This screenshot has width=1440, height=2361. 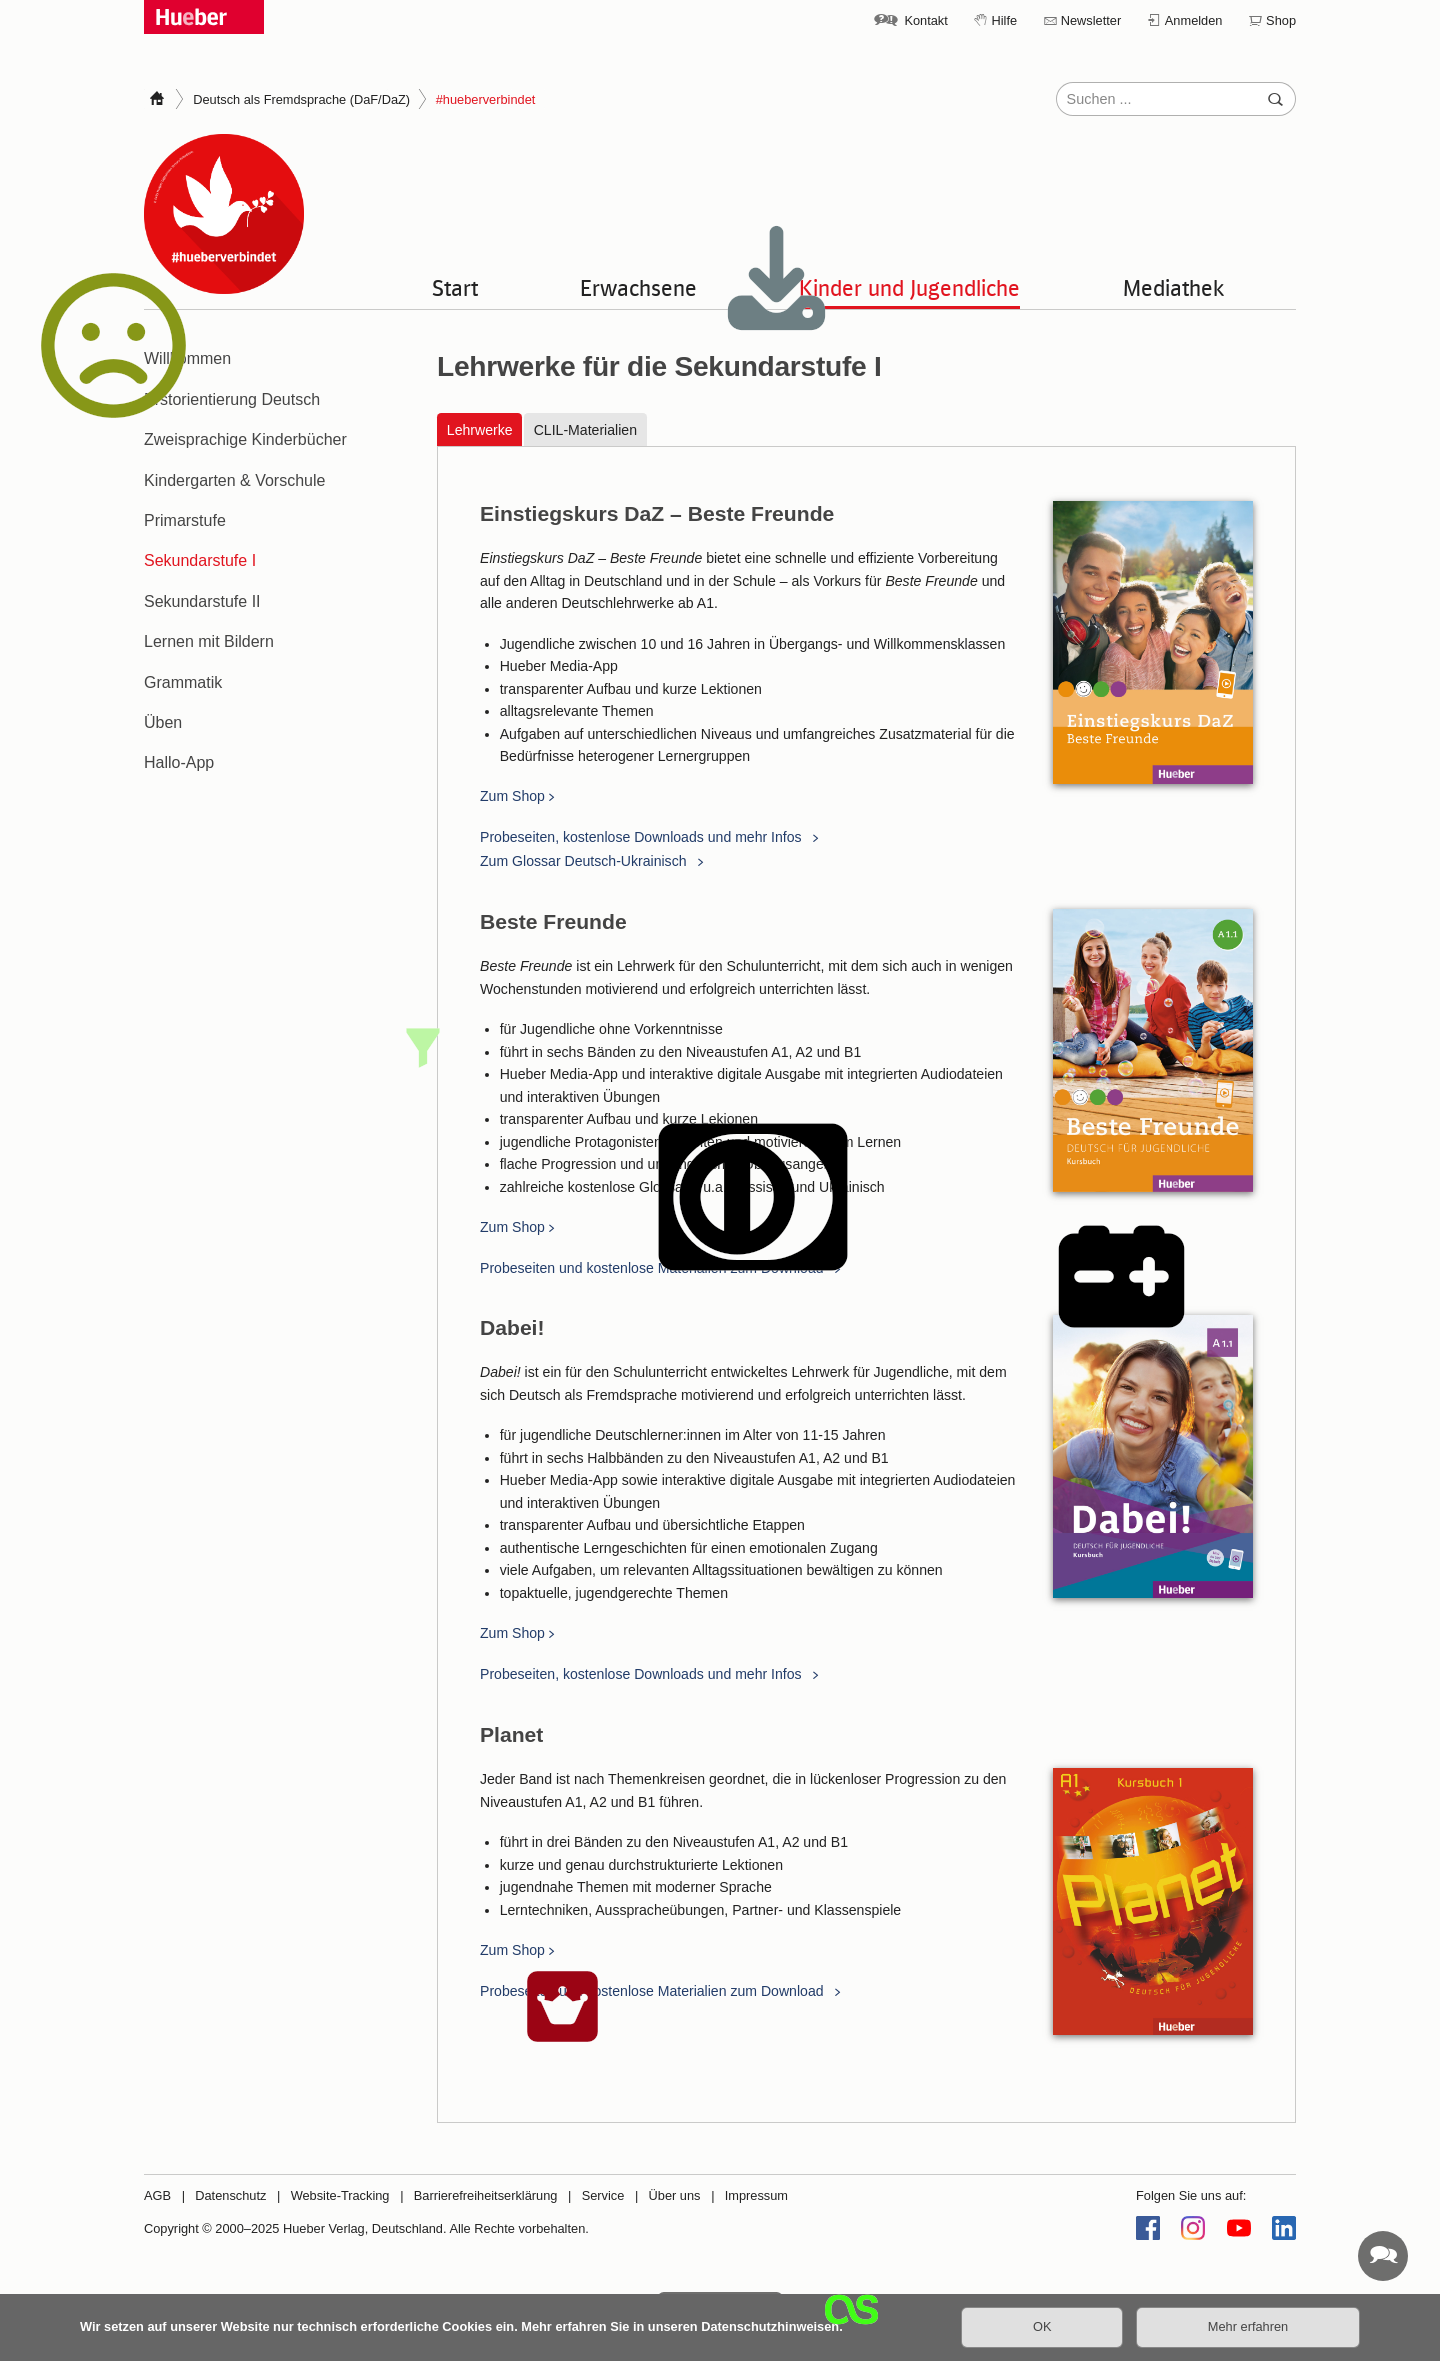 I want to click on indicate negative feedback or dissatisfaction, so click(x=113, y=345).